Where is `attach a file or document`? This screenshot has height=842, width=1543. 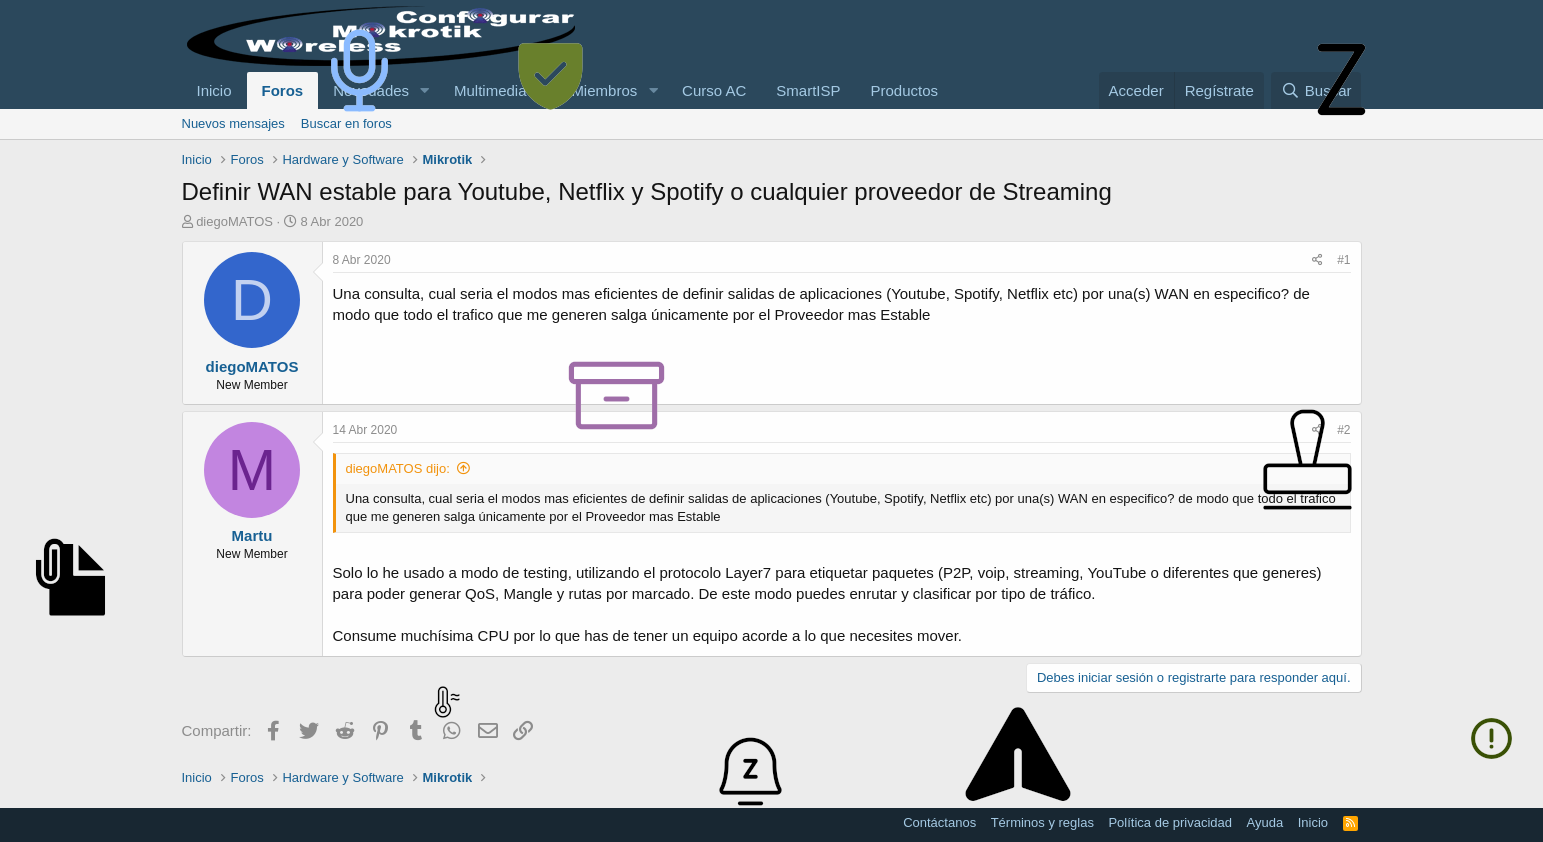 attach a file or document is located at coordinates (70, 578).